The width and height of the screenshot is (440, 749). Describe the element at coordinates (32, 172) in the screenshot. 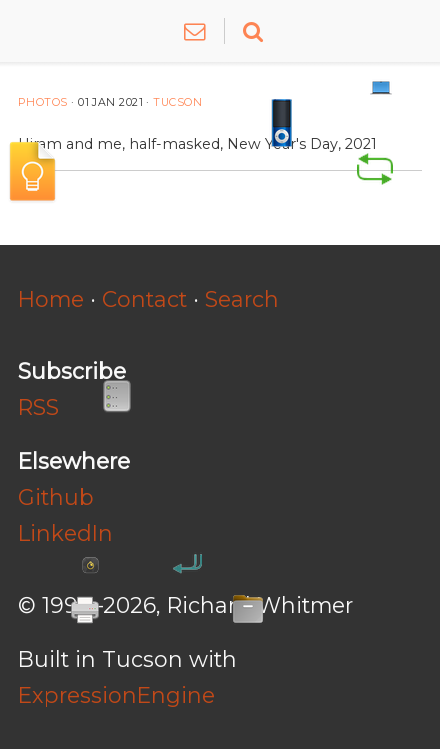

I see `open a google keep note file` at that location.